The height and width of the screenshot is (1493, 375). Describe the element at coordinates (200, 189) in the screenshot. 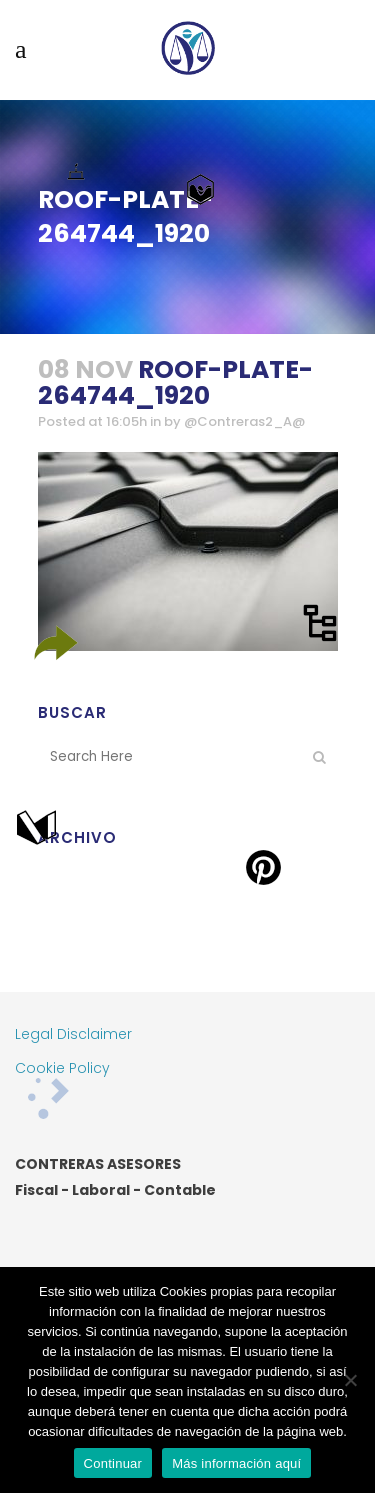

I see `chart.js library logo` at that location.